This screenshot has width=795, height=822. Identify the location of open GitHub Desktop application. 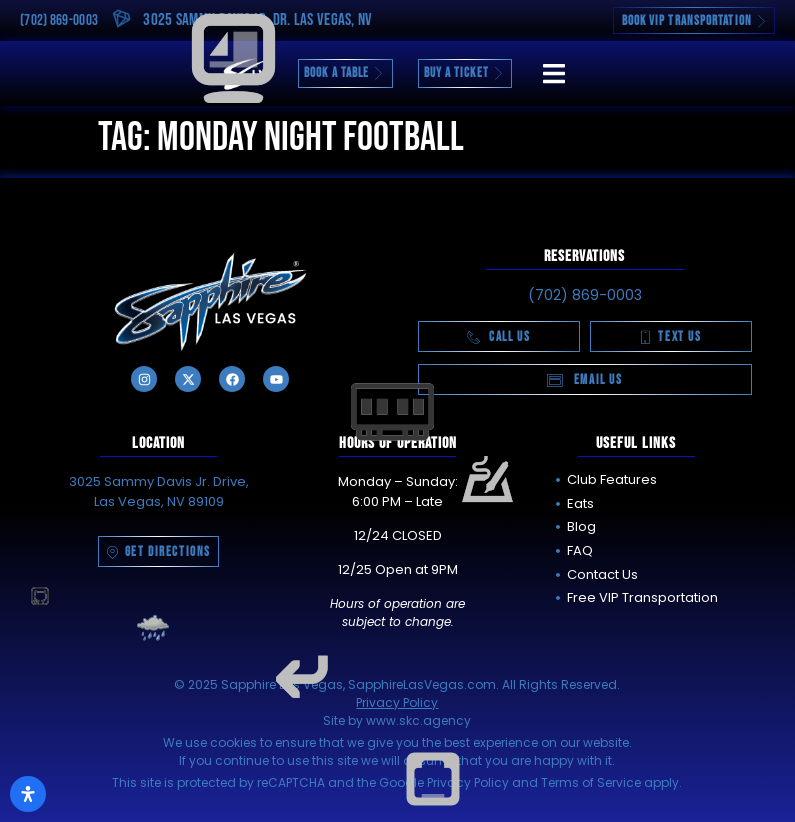
(40, 596).